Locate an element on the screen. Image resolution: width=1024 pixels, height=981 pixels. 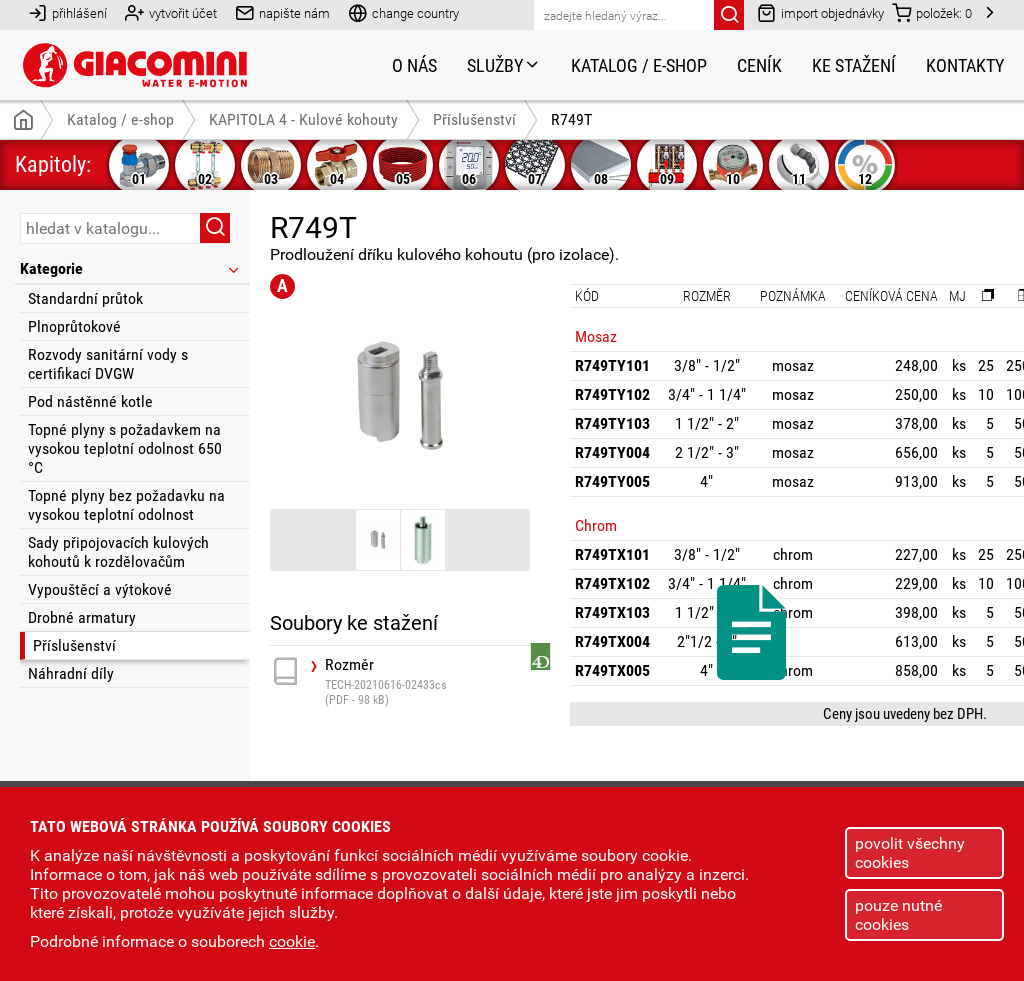
4D software logo is located at coordinates (540, 656).